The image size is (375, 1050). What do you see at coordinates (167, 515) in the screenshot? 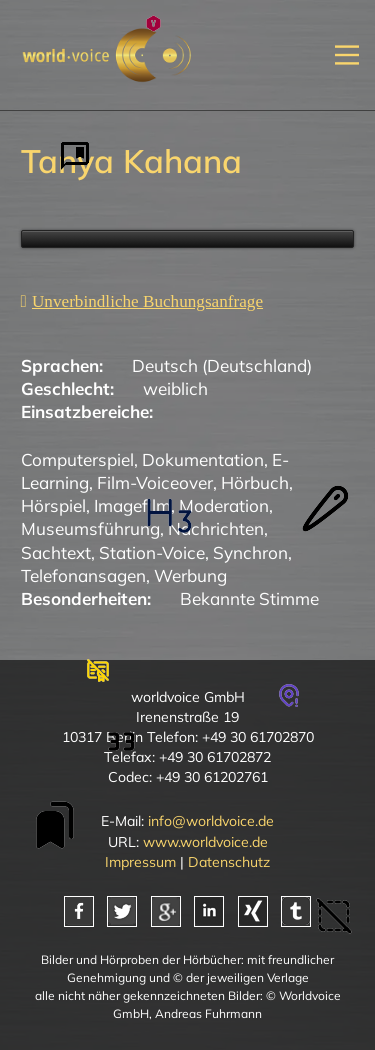
I see `format text as heading level 3` at bounding box center [167, 515].